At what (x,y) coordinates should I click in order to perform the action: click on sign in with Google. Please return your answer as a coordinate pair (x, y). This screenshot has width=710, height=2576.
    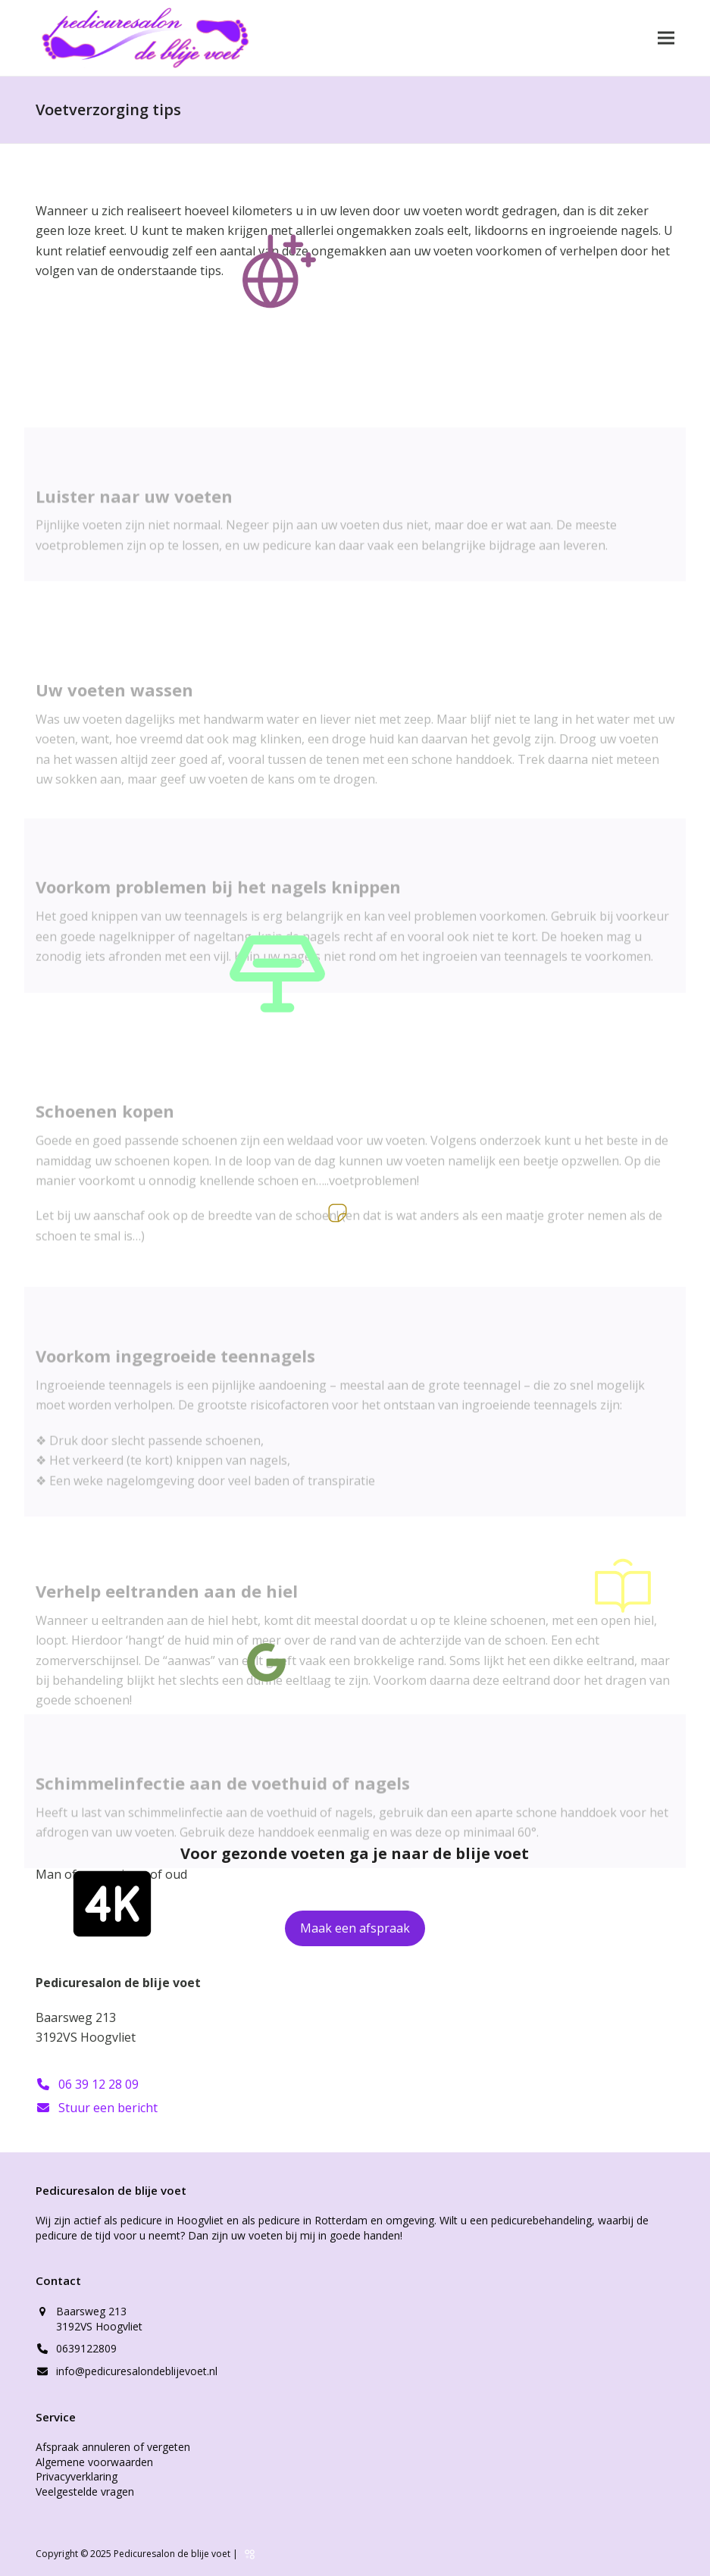
    Looking at the image, I should click on (266, 1662).